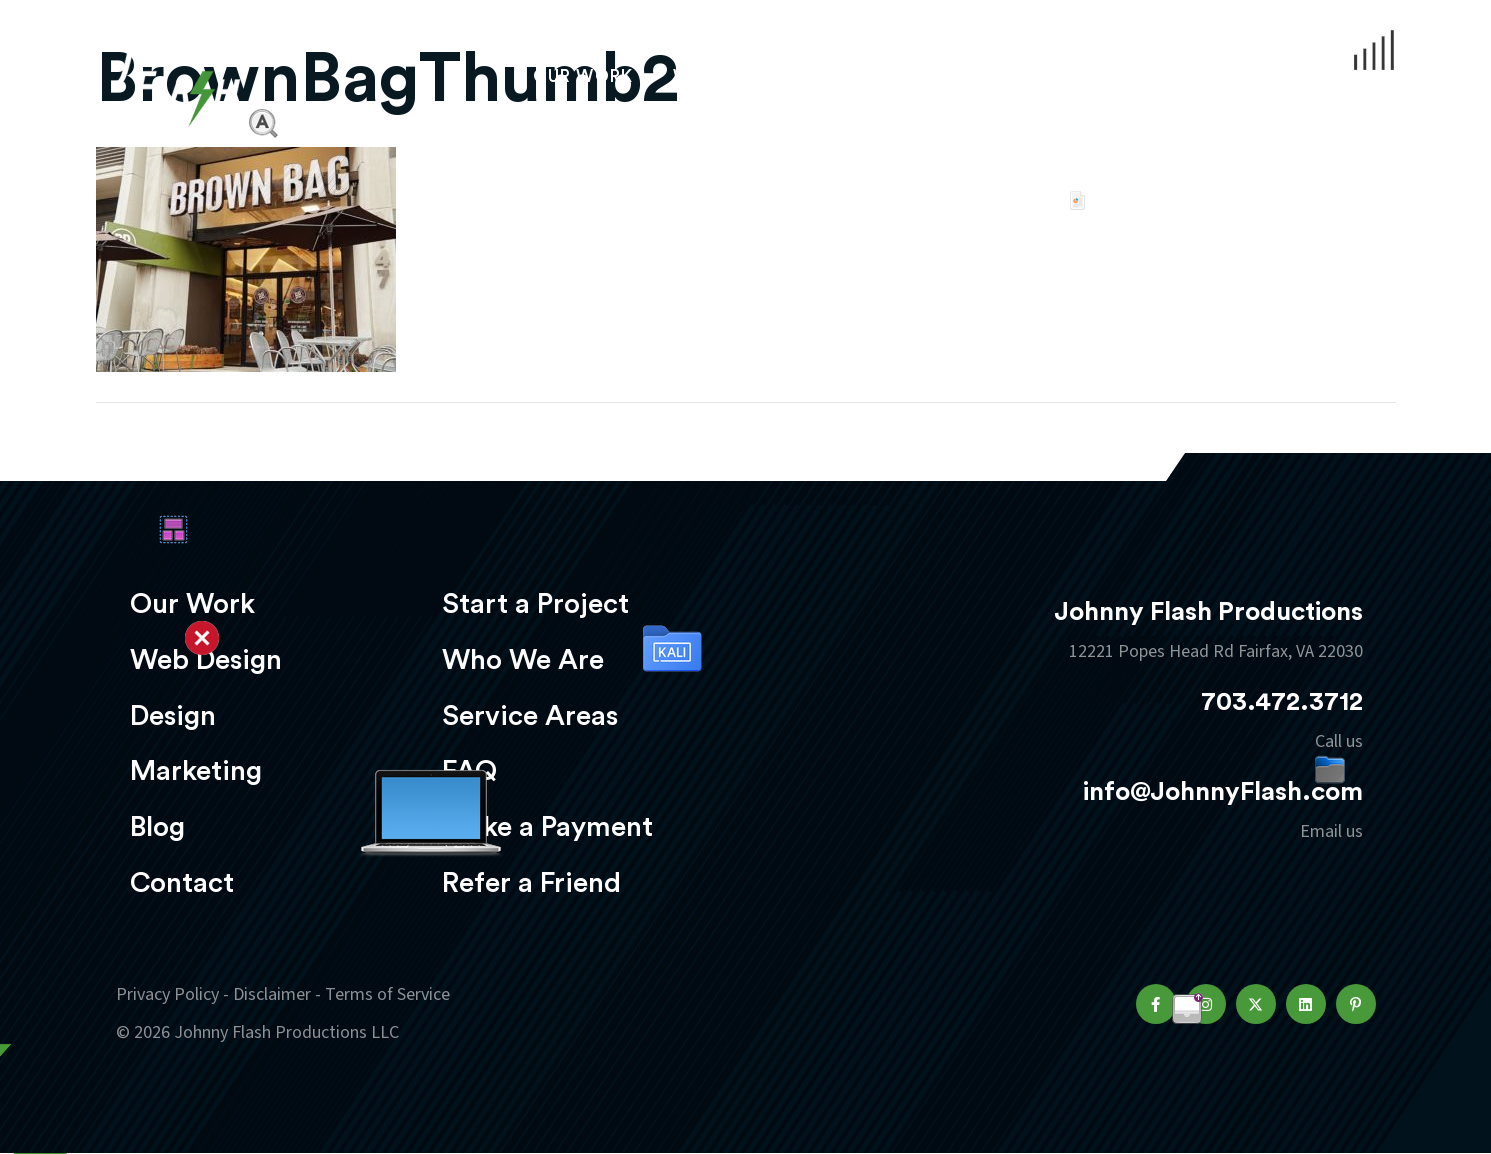 This screenshot has height=1154, width=1491. What do you see at coordinates (202, 638) in the screenshot?
I see `stop or cancel the current action` at bounding box center [202, 638].